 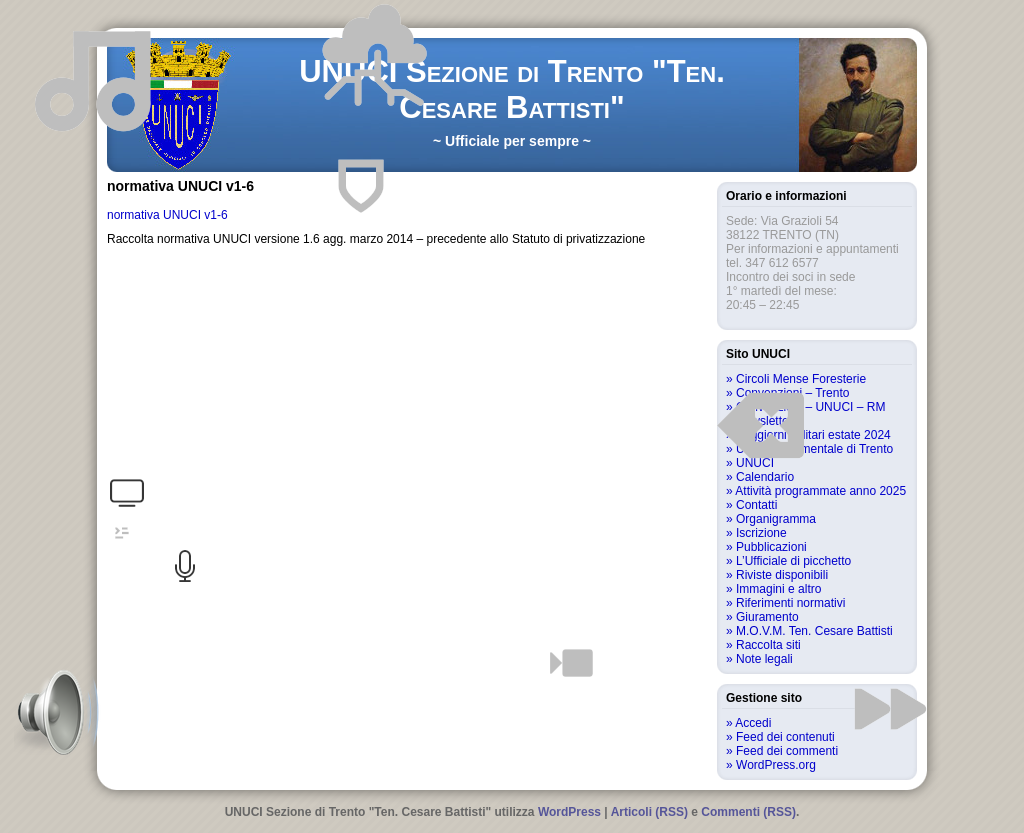 I want to click on indicates stormy weather conditions, so click(x=374, y=56).